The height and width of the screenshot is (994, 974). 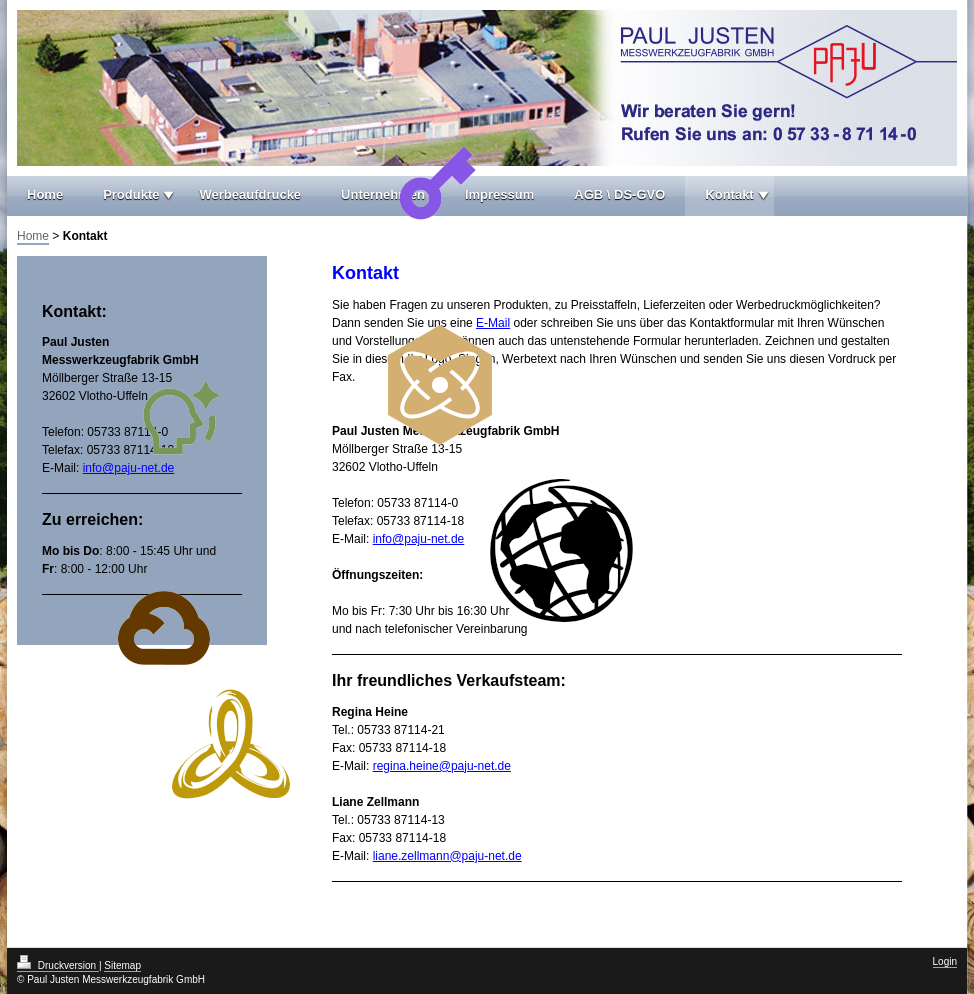 What do you see at coordinates (437, 181) in the screenshot?
I see `access password or security settings` at bounding box center [437, 181].